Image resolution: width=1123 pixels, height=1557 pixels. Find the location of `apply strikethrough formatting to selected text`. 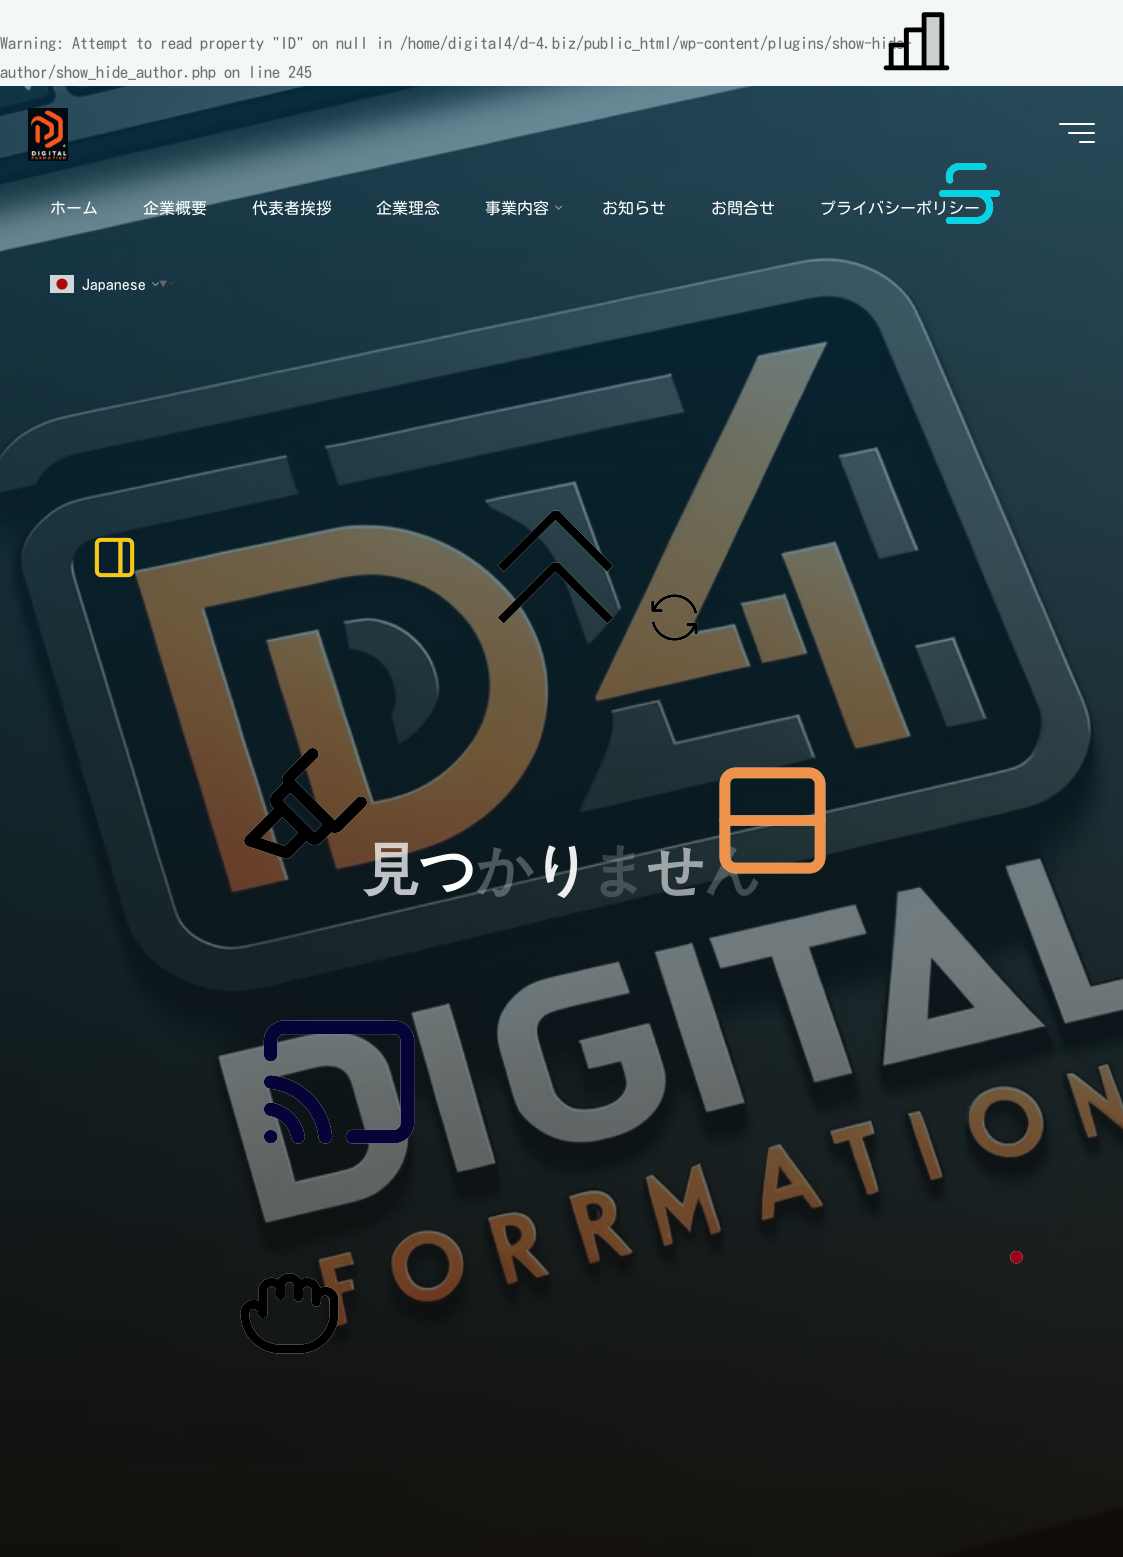

apply strikethrough formatting to selected text is located at coordinates (969, 193).